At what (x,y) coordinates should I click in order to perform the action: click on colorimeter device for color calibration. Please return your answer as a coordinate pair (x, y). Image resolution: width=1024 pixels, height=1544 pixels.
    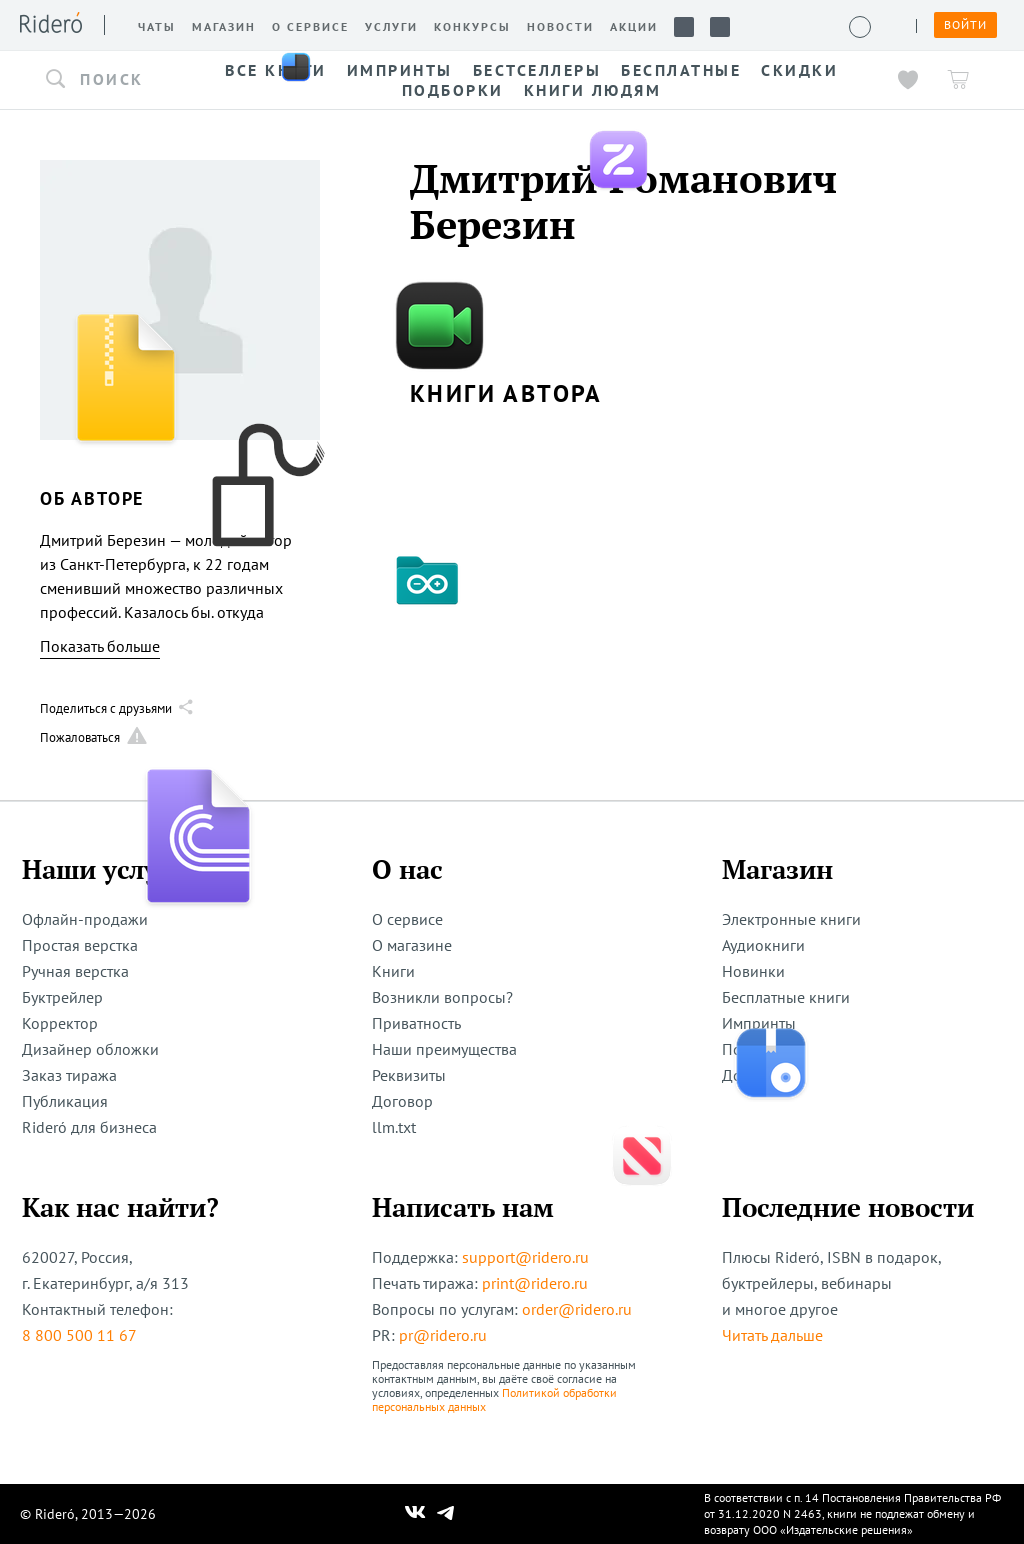
    Looking at the image, I should click on (265, 485).